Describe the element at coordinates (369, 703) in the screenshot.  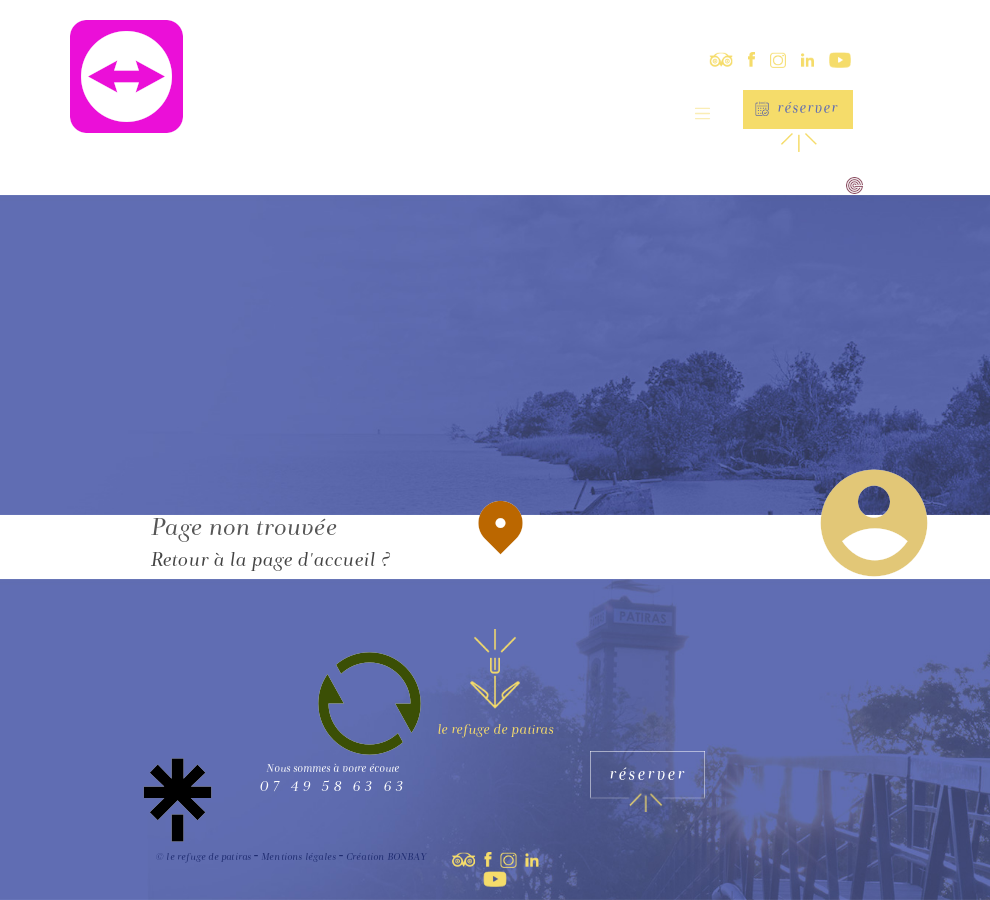
I see `refresh or reload the current page` at that location.